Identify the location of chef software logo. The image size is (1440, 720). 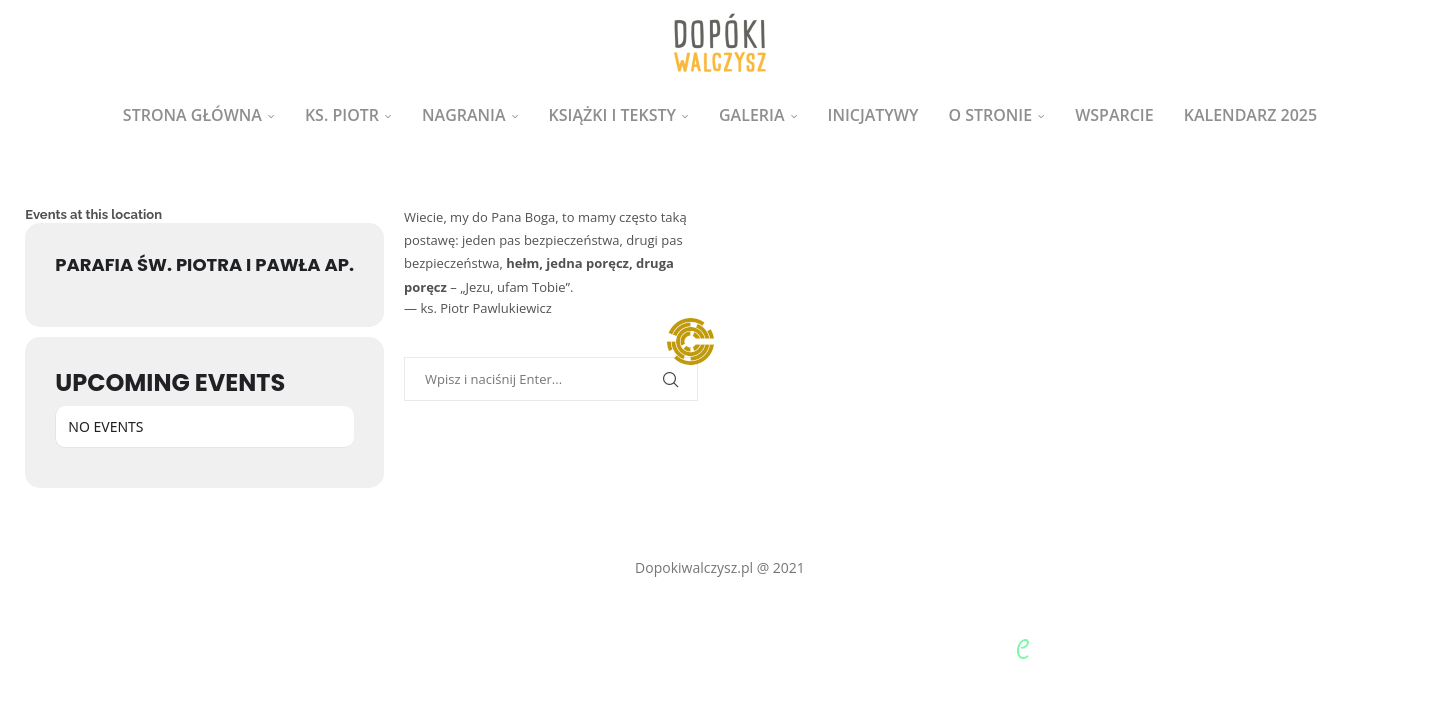
(690, 341).